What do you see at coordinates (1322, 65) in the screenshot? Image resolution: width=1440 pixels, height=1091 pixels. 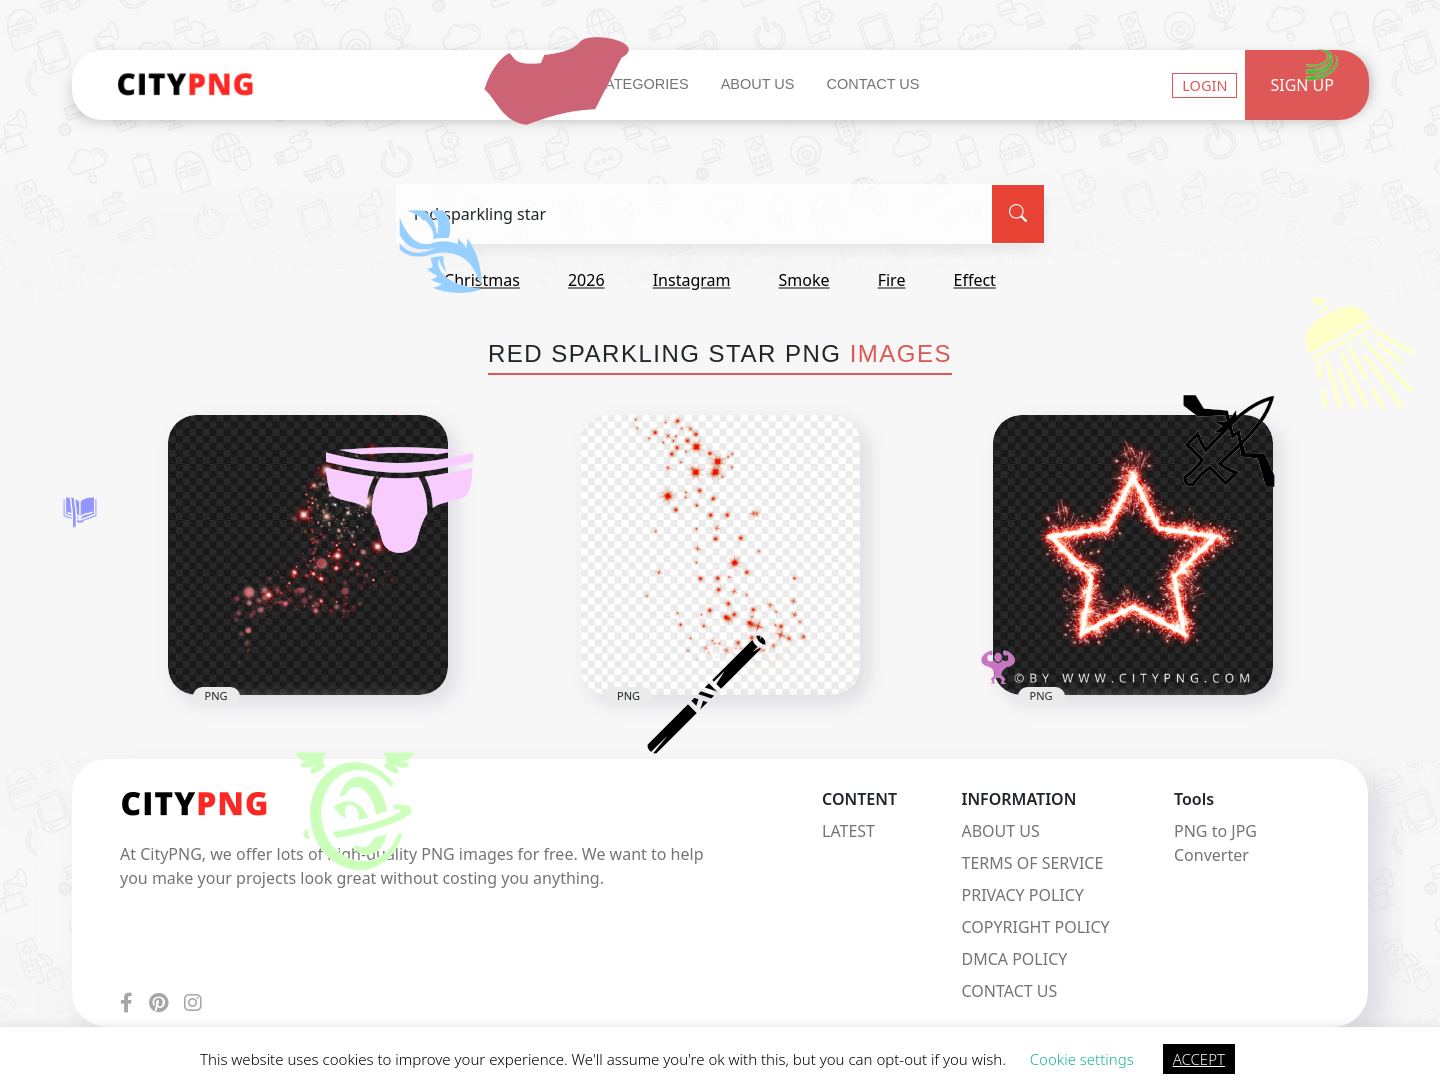 I see `indicates a wind or air-based attack ability` at bounding box center [1322, 65].